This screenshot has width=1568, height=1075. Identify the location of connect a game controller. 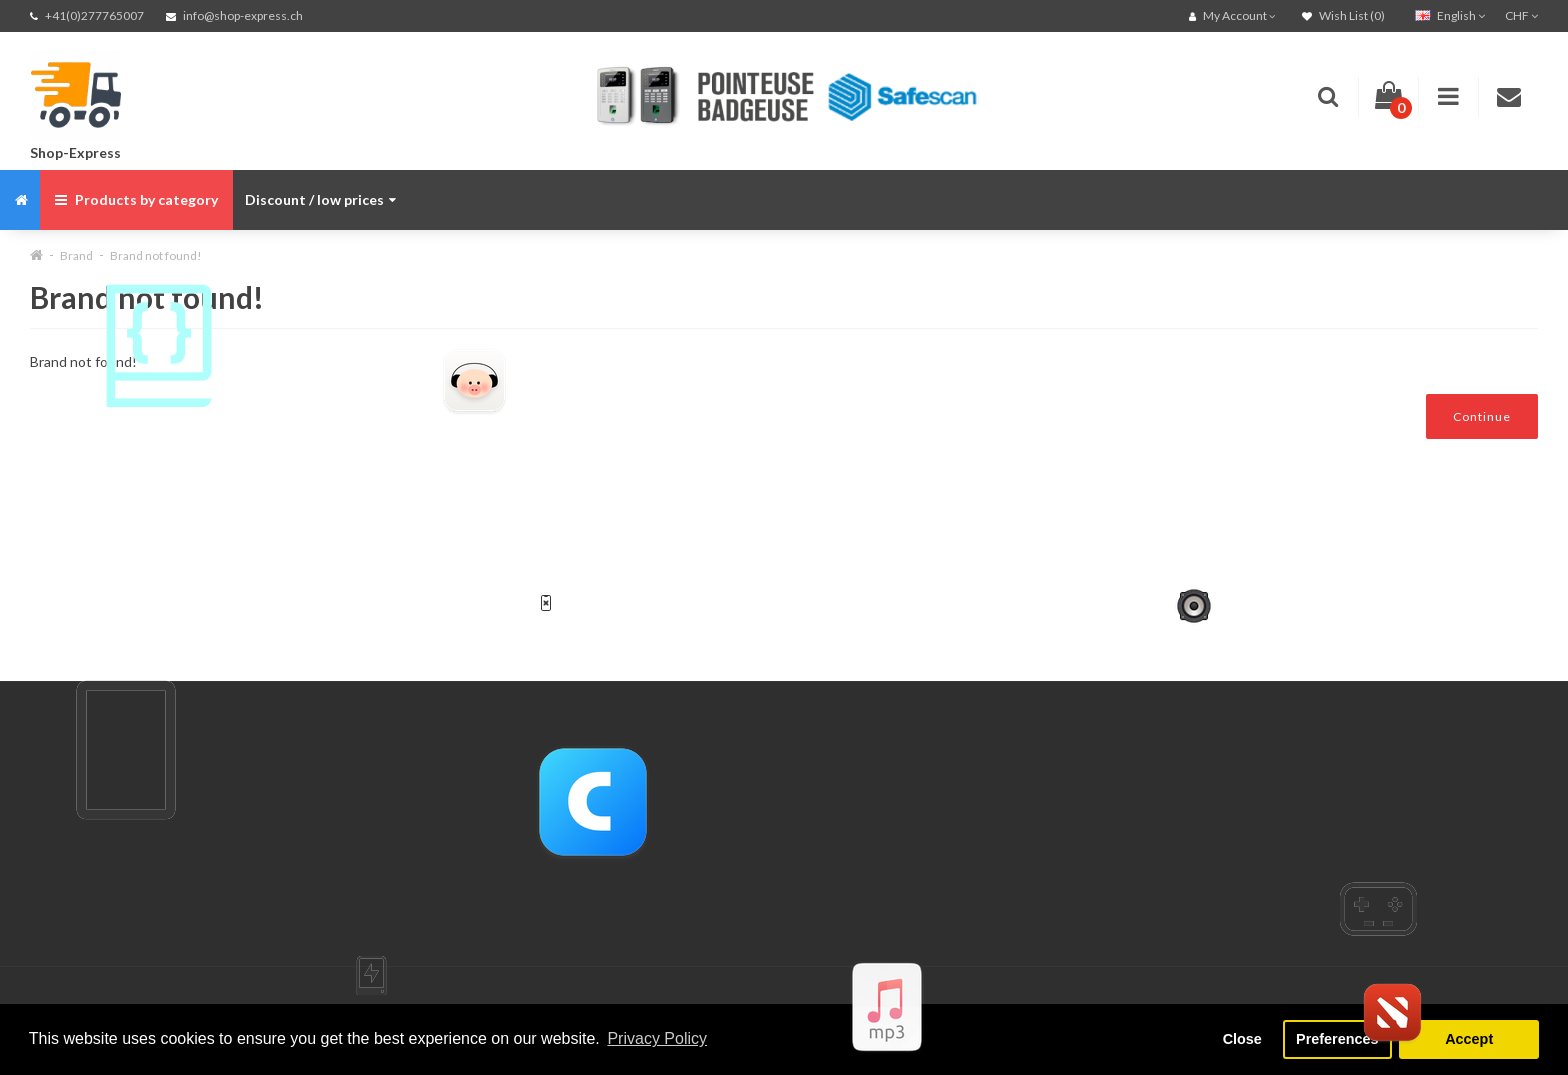
(1378, 911).